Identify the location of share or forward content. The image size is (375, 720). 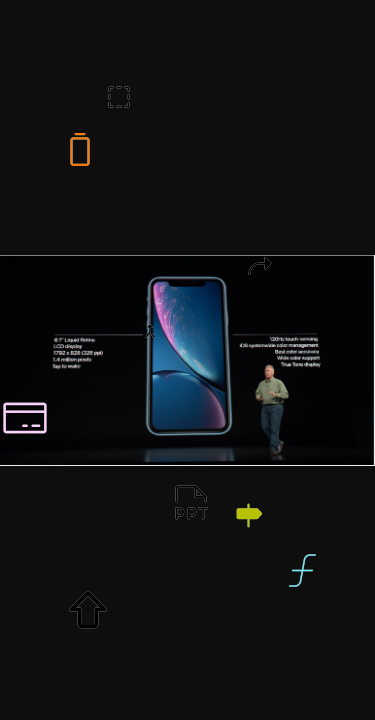
(260, 266).